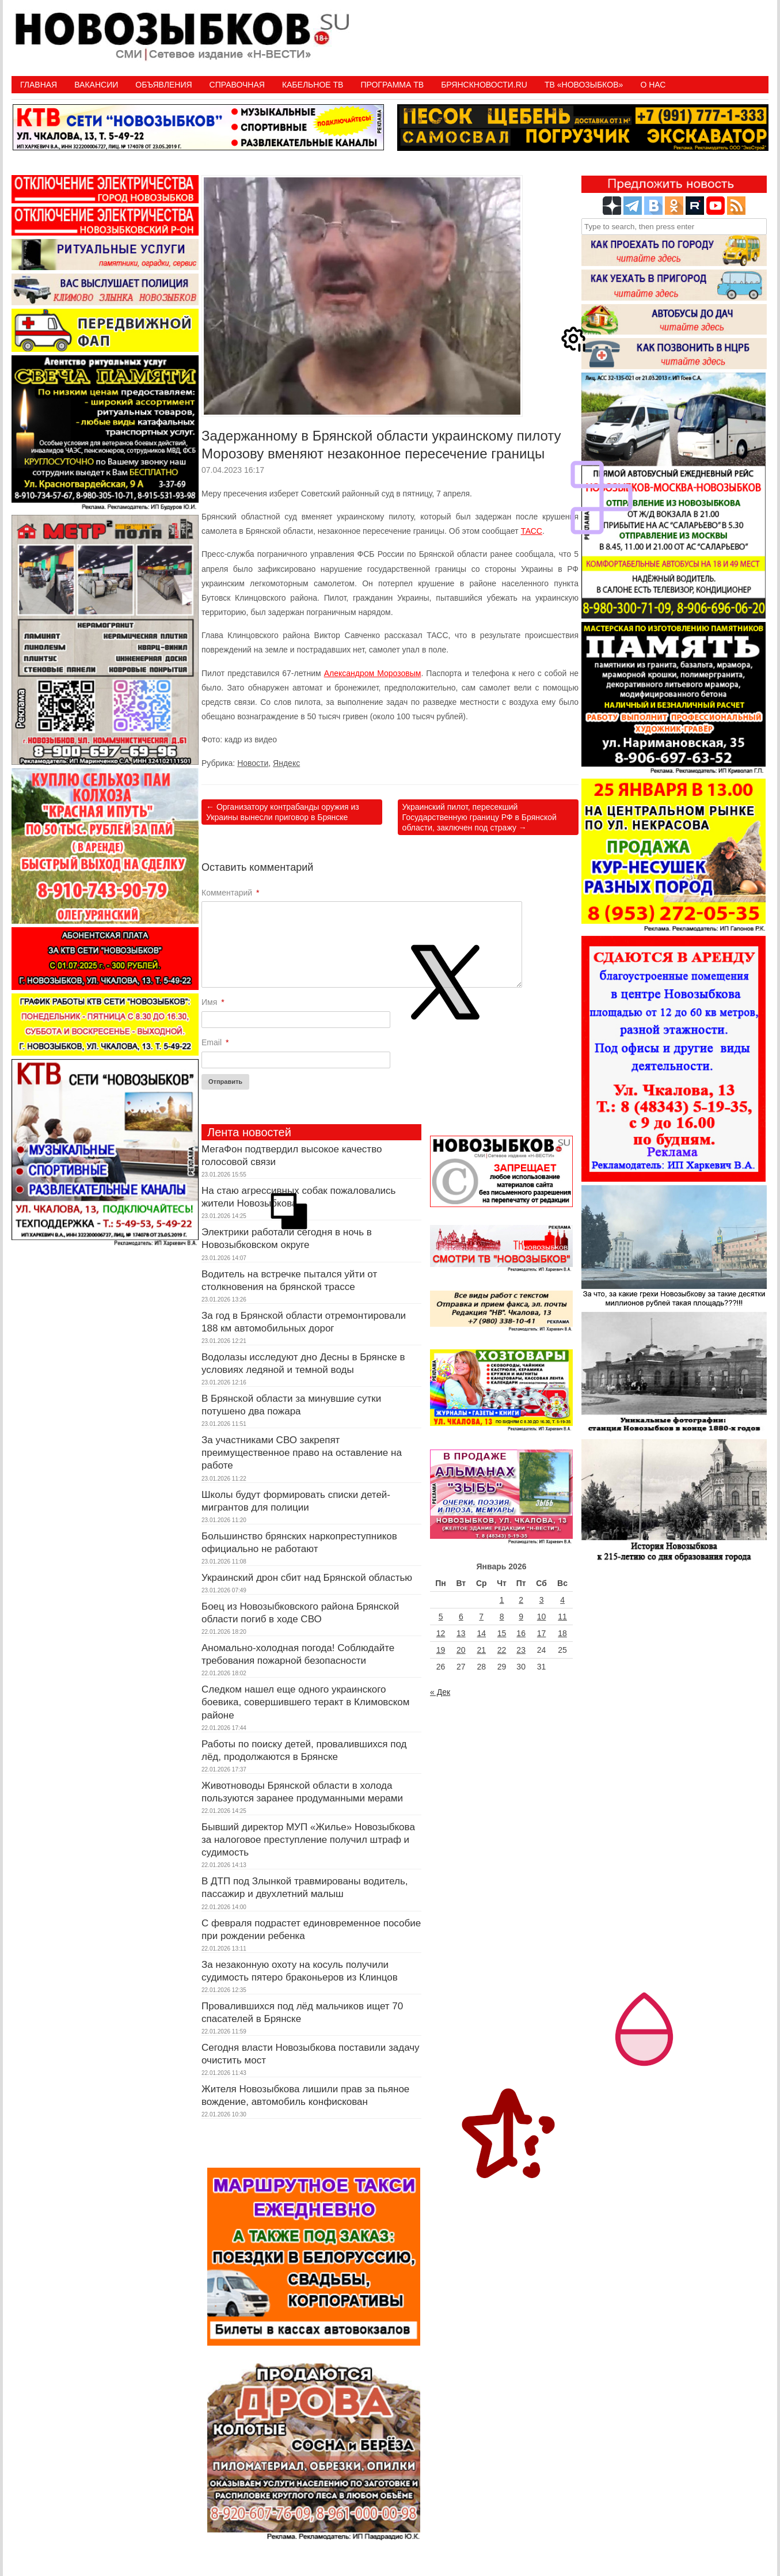 The image size is (780, 2576). I want to click on subtract or remove a layer from selection, so click(289, 1211).